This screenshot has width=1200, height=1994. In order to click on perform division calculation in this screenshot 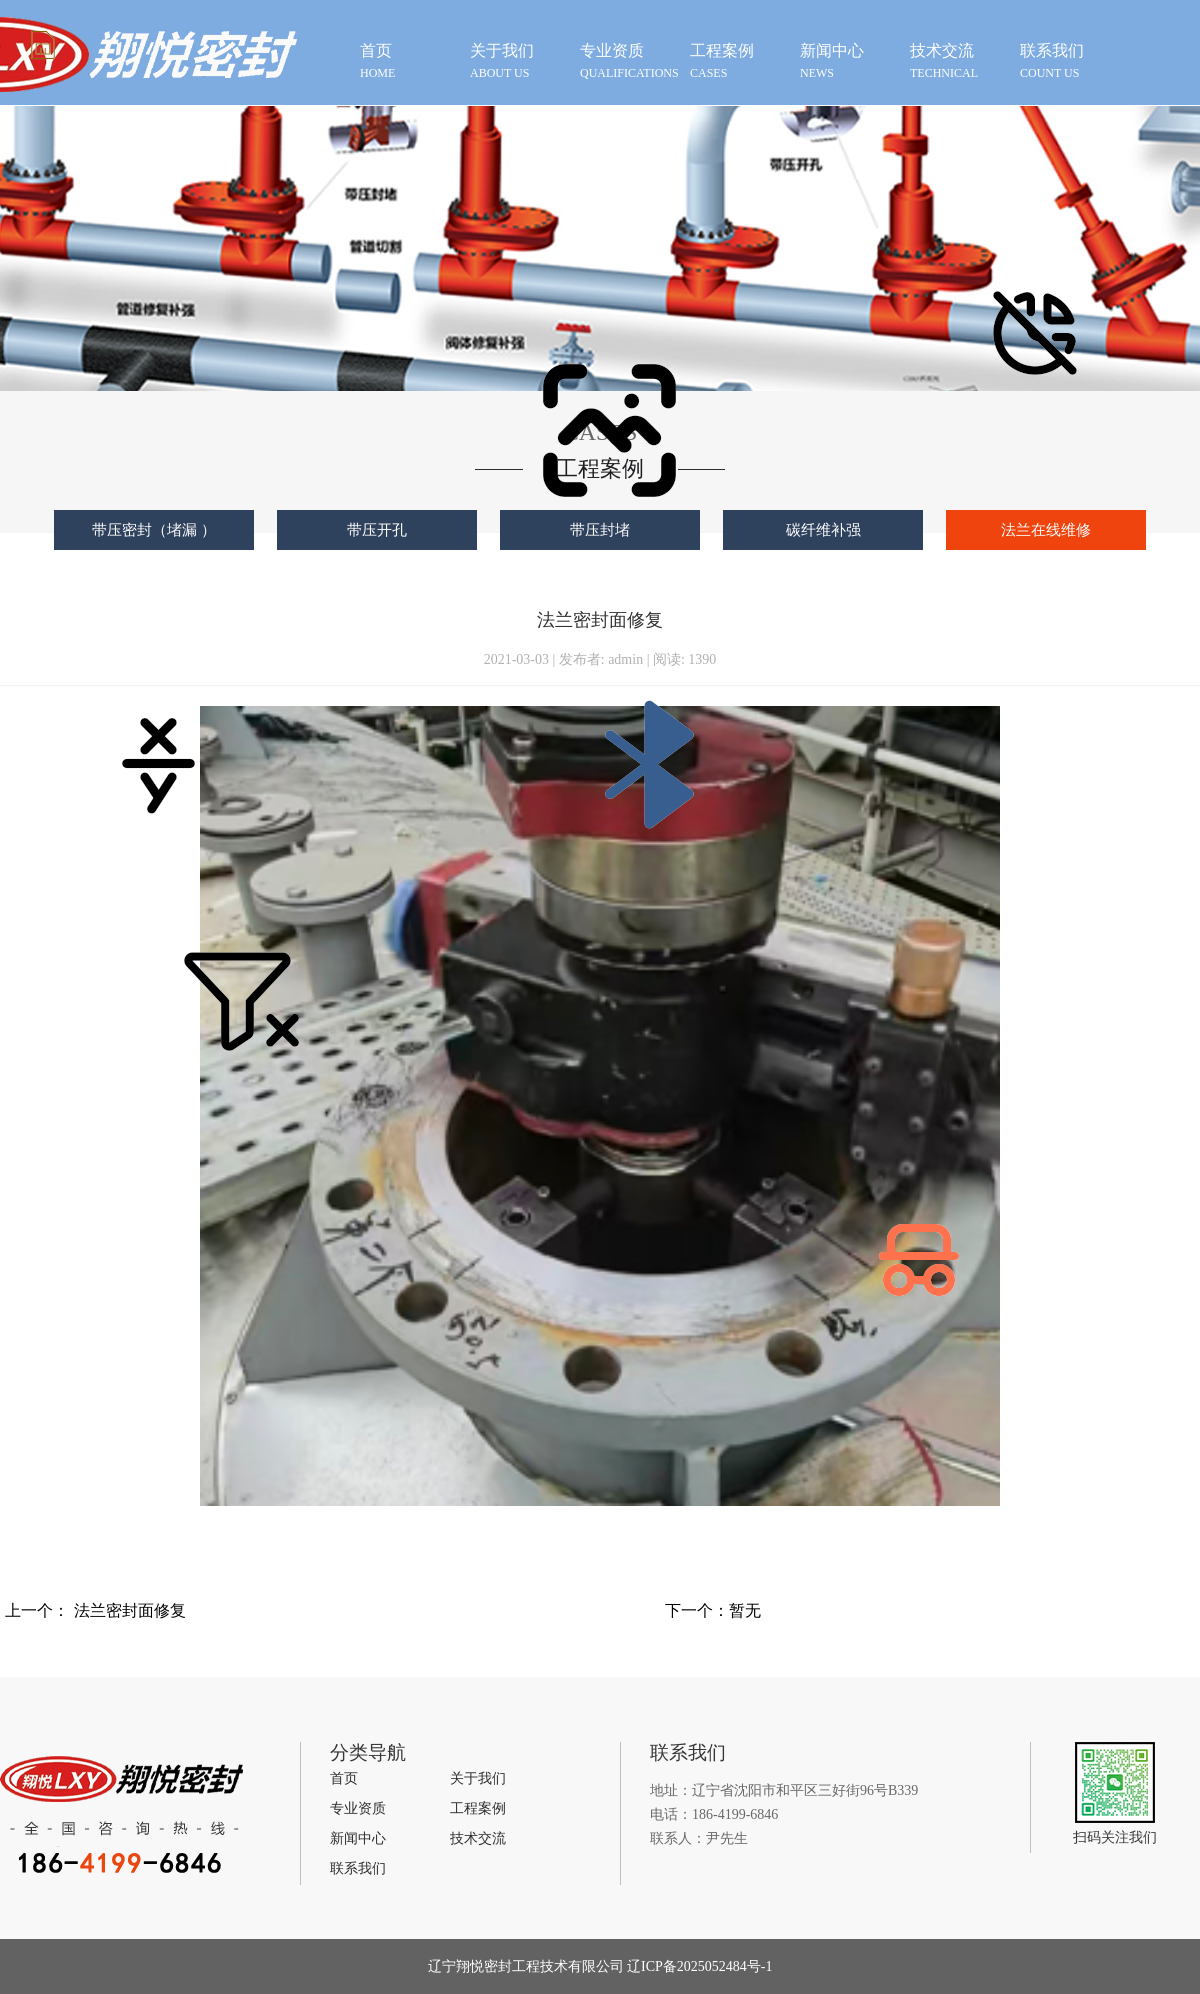, I will do `click(158, 763)`.